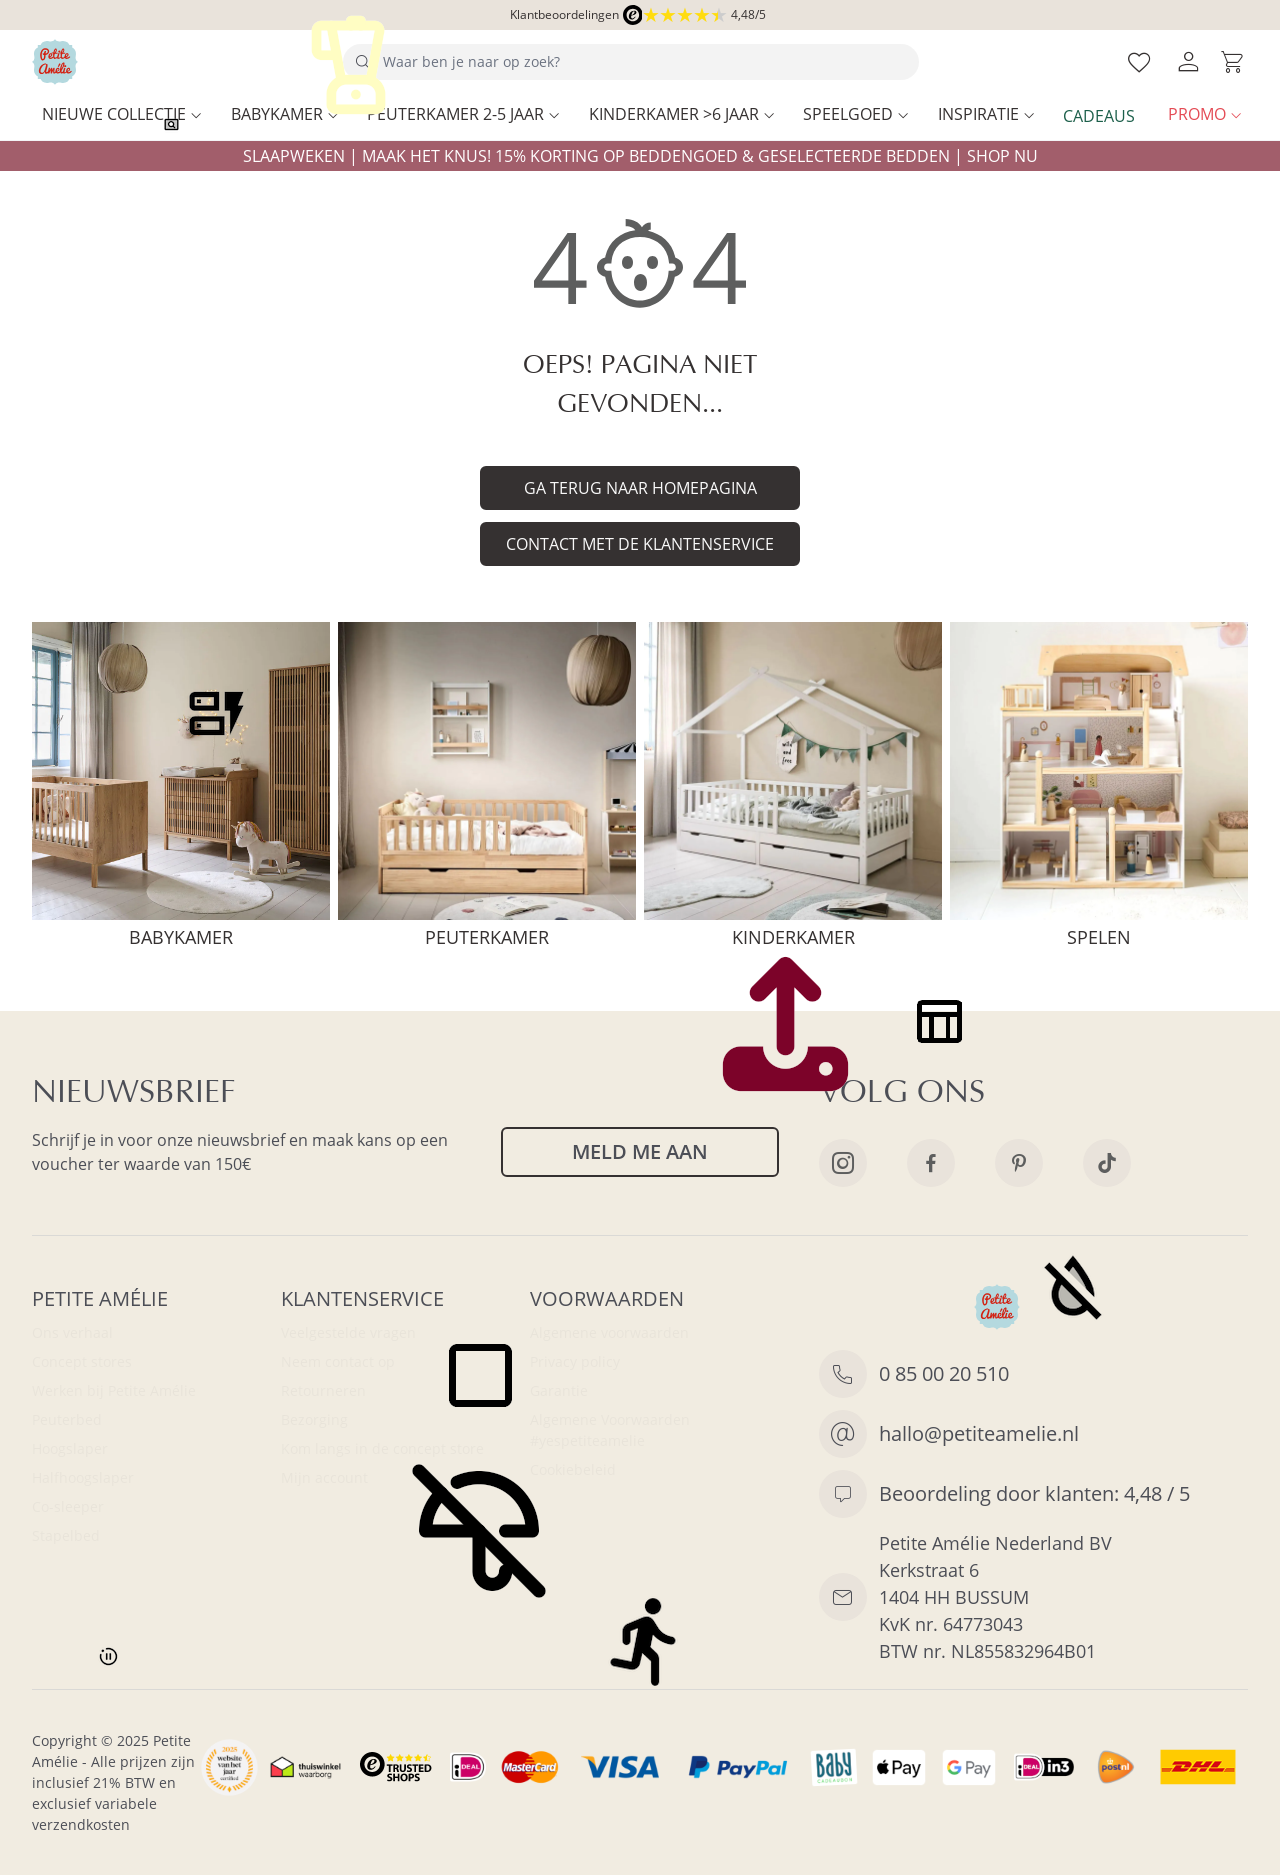 This screenshot has width=1280, height=1875. Describe the element at coordinates (351, 65) in the screenshot. I see `kitchen blender appliance icon` at that location.